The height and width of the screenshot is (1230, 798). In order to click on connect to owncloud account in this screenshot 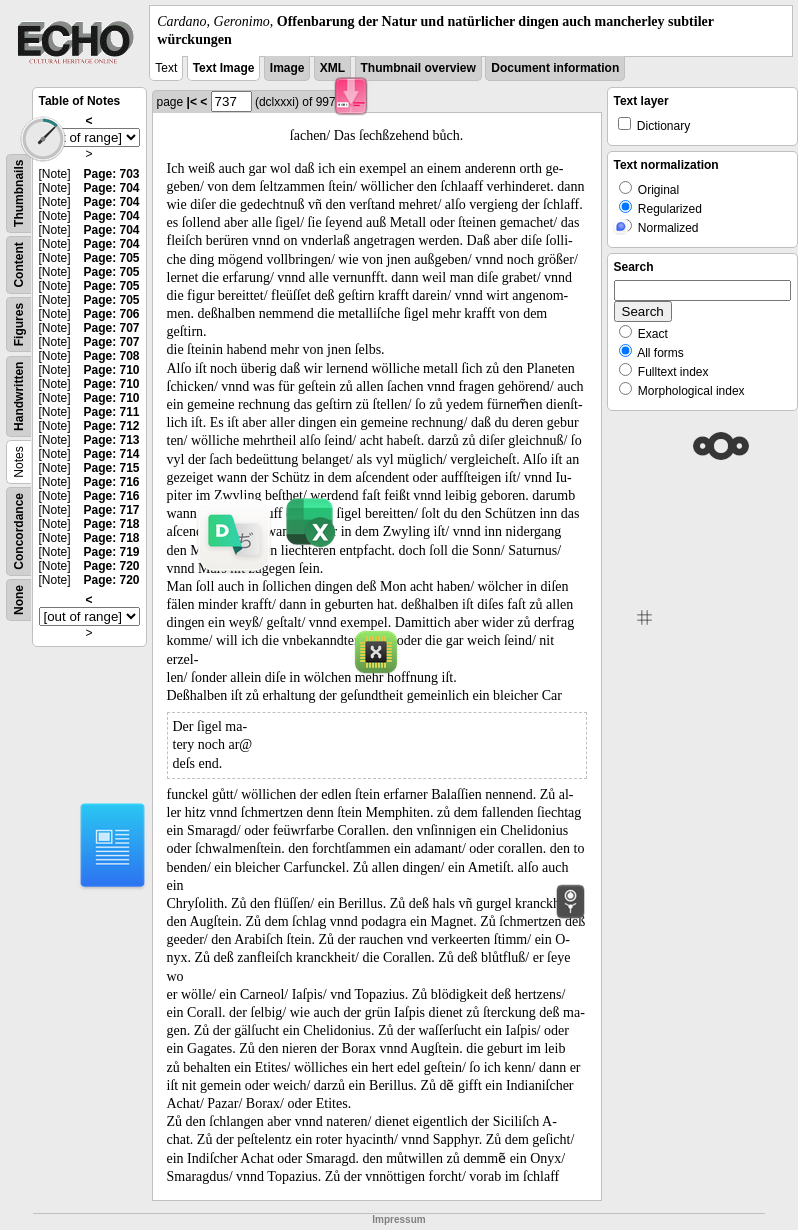, I will do `click(721, 446)`.